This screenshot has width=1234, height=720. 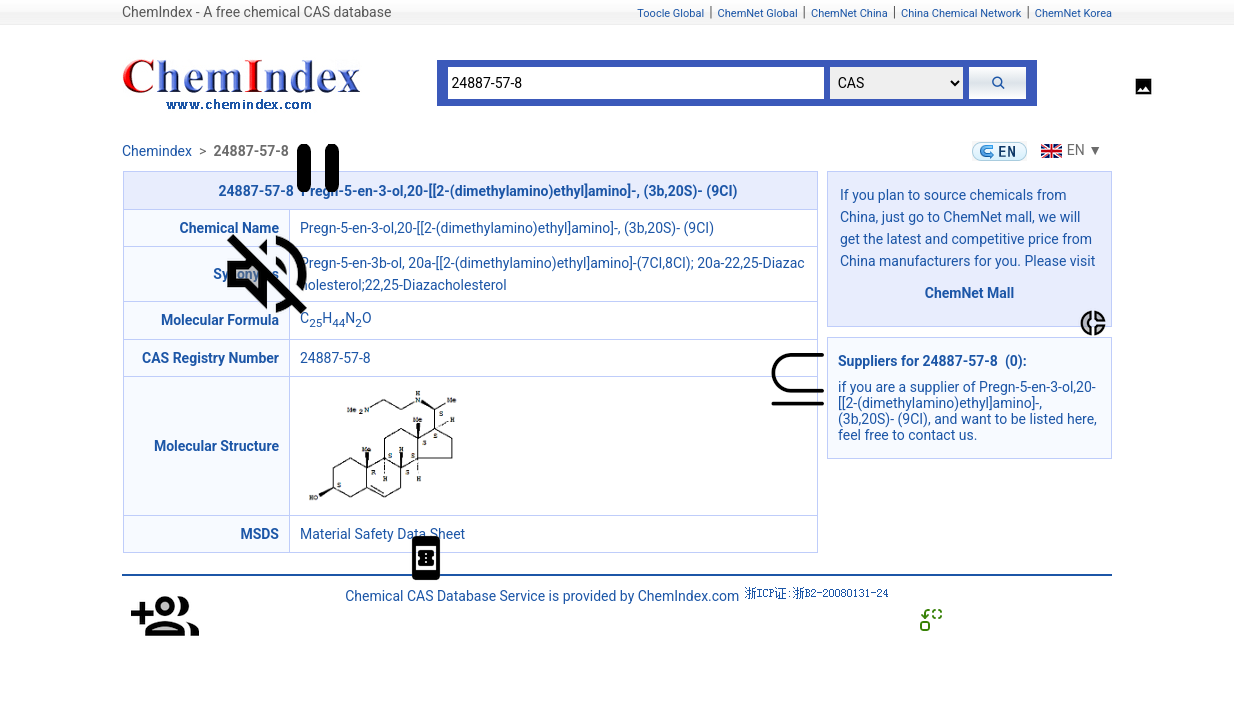 I want to click on view analytics or statistics breakdown, so click(x=1093, y=323).